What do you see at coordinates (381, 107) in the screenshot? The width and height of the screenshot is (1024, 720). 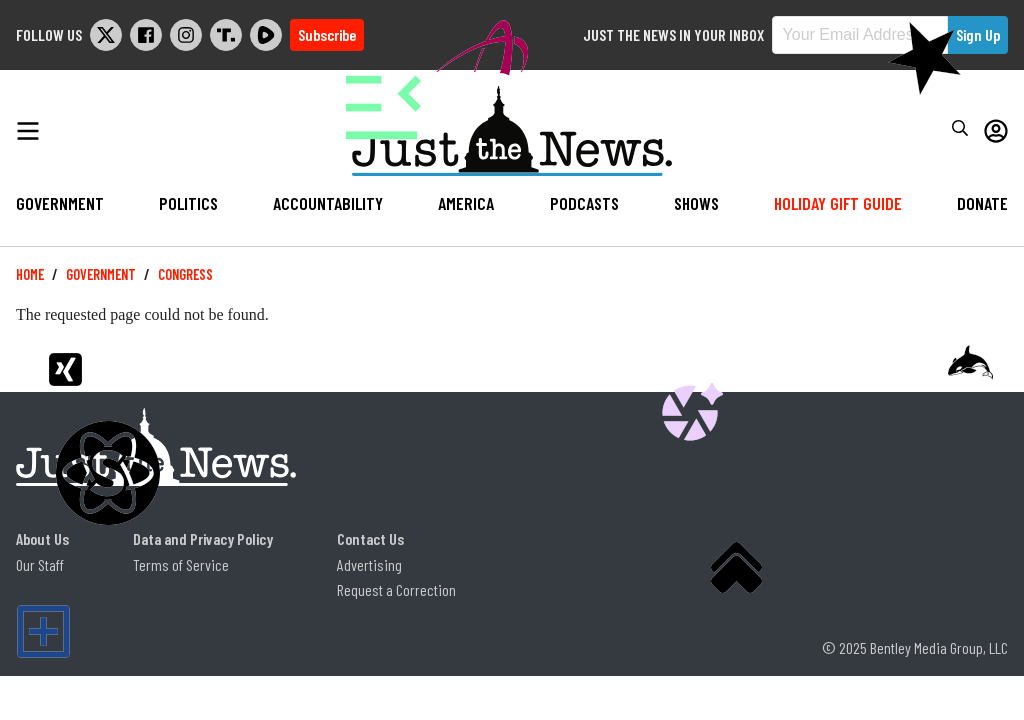 I see `collapse the sidebar menu` at bounding box center [381, 107].